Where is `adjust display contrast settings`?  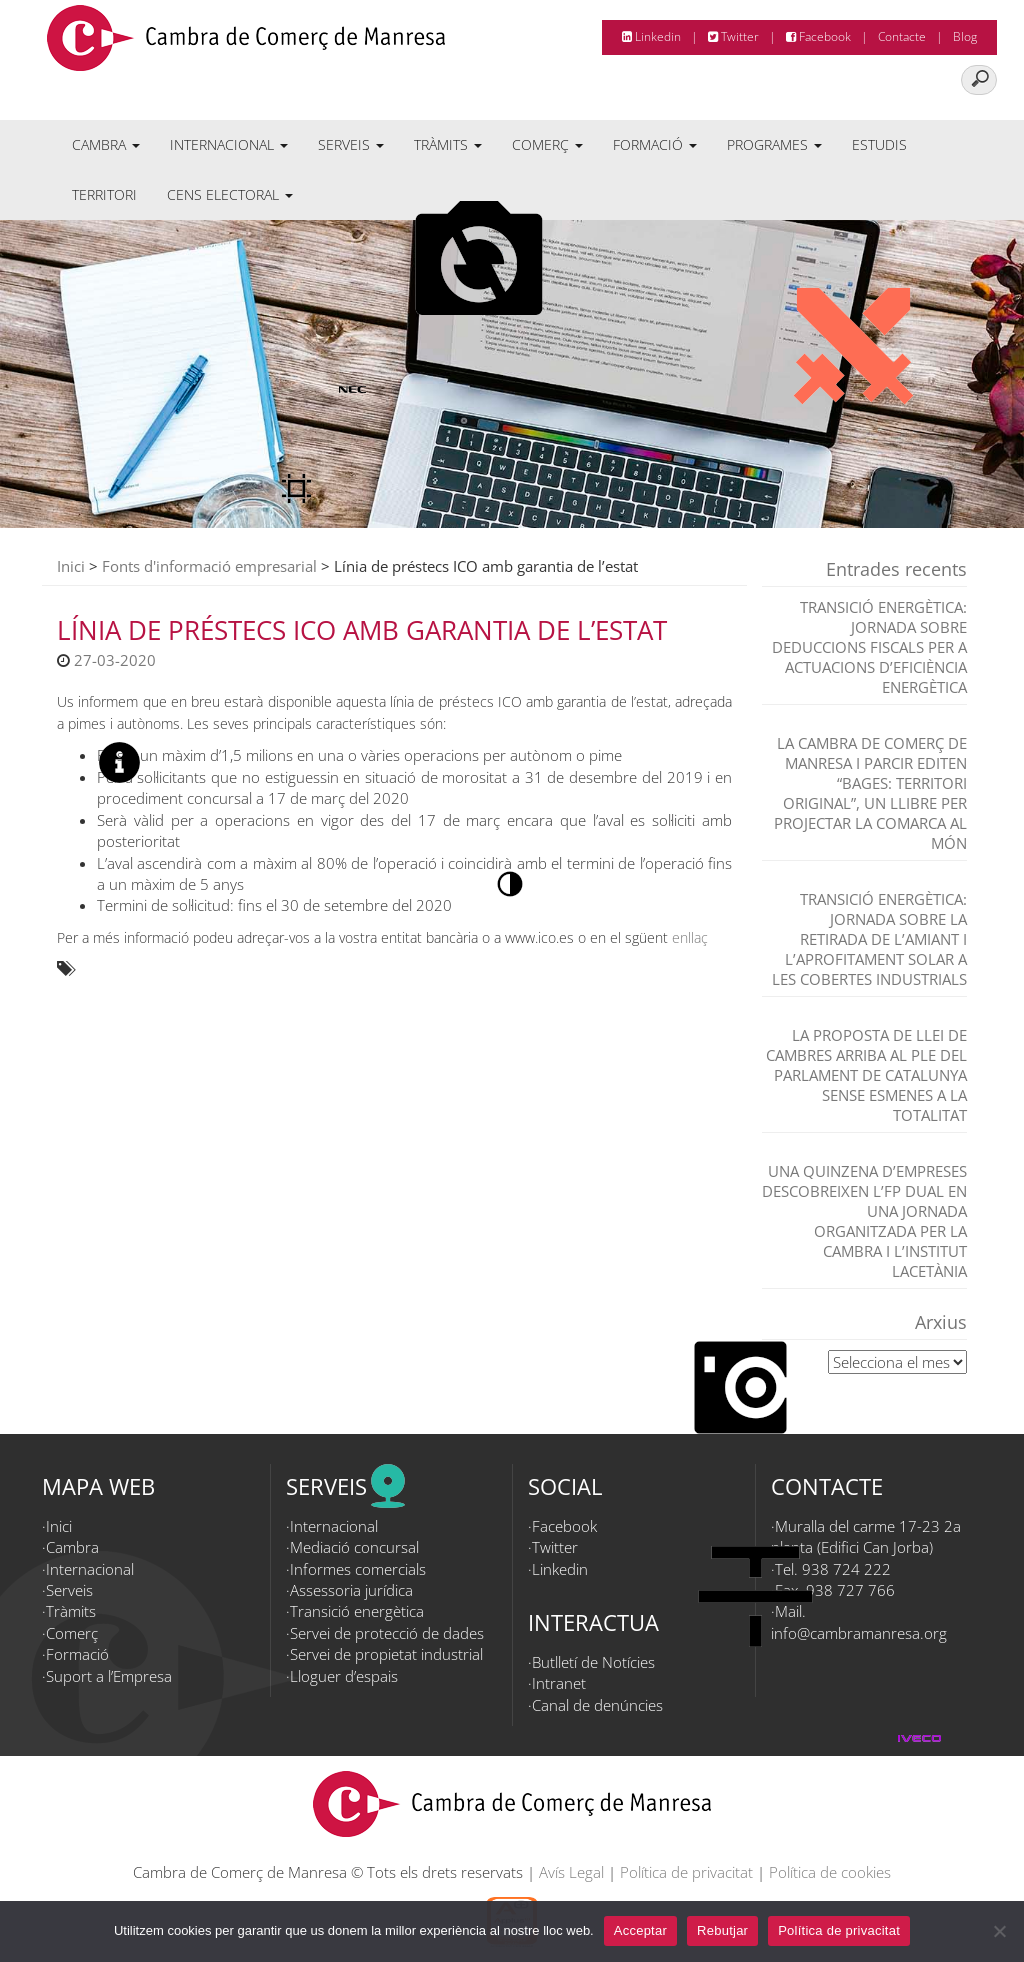
adjust display contrast settings is located at coordinates (510, 884).